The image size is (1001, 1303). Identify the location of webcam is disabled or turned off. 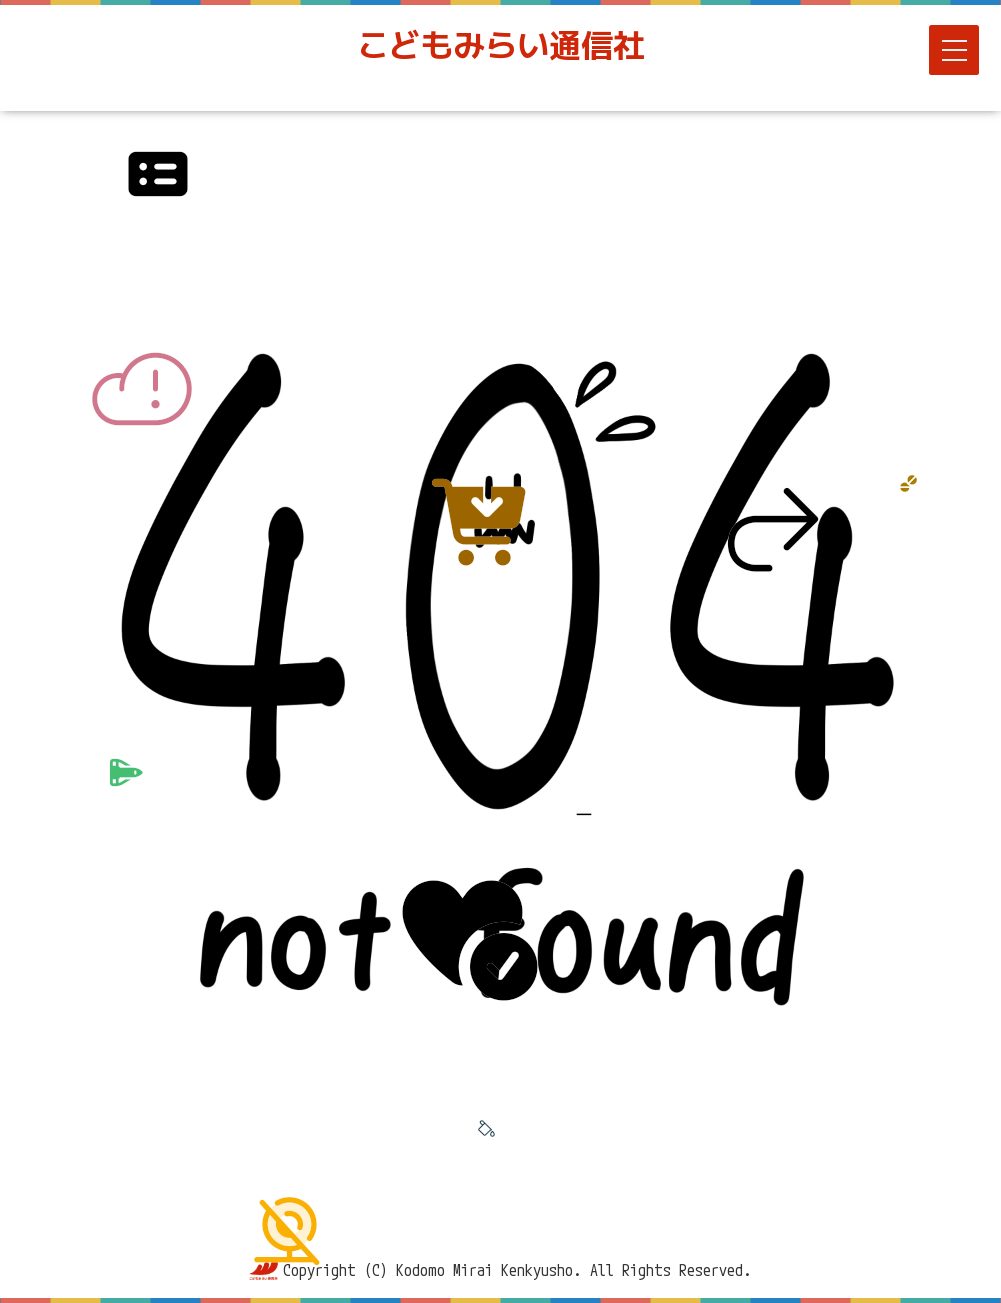
(289, 1232).